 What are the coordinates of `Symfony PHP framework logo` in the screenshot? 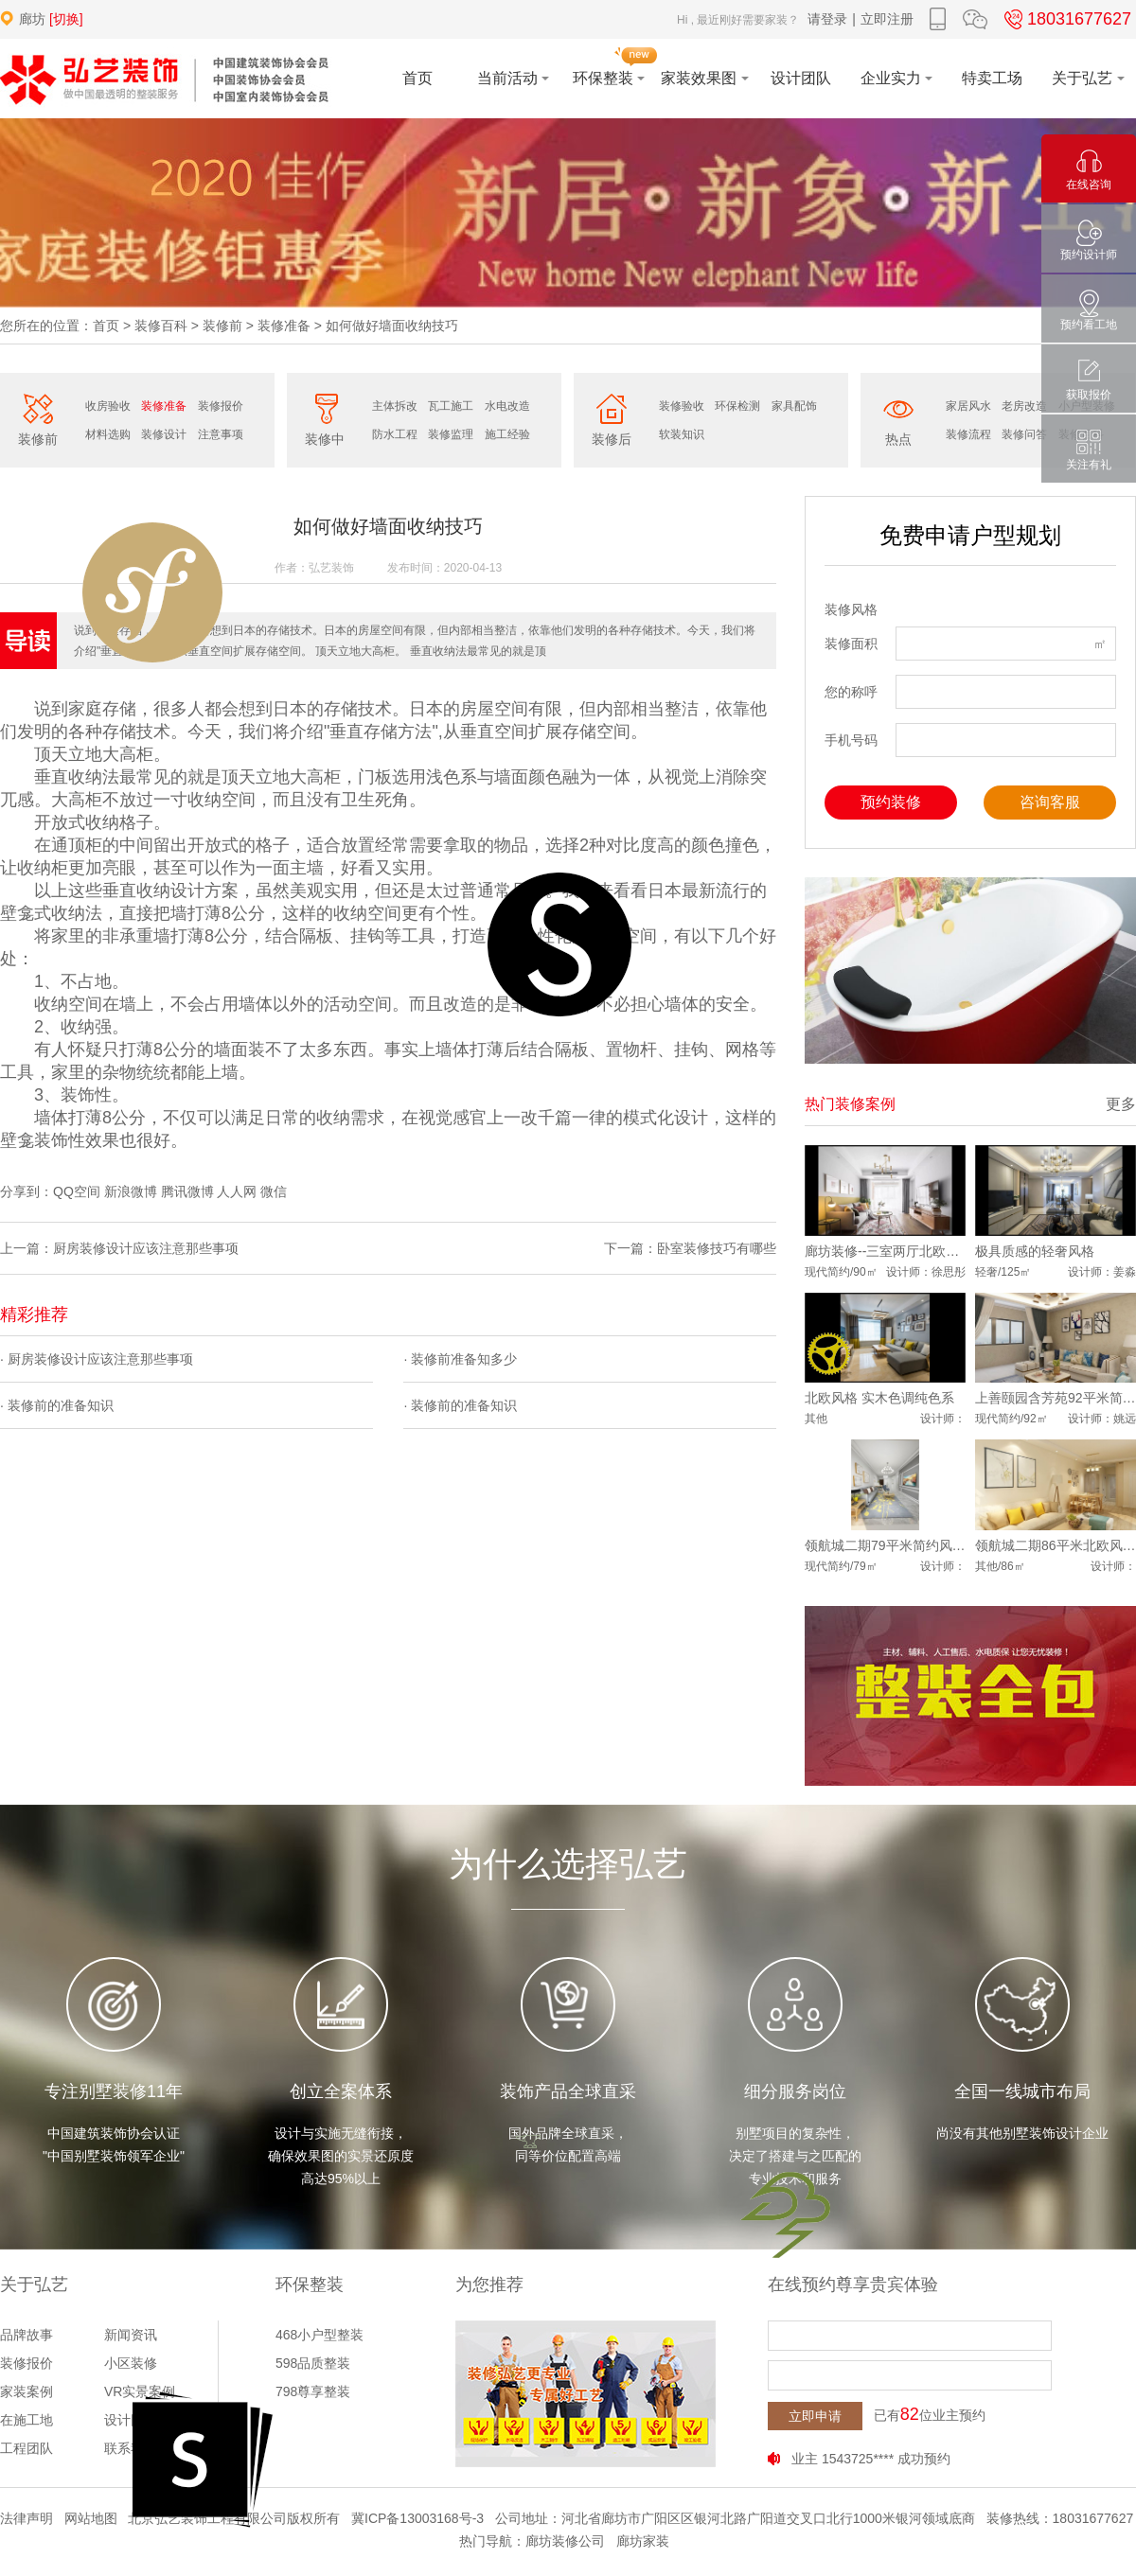 It's located at (152, 592).